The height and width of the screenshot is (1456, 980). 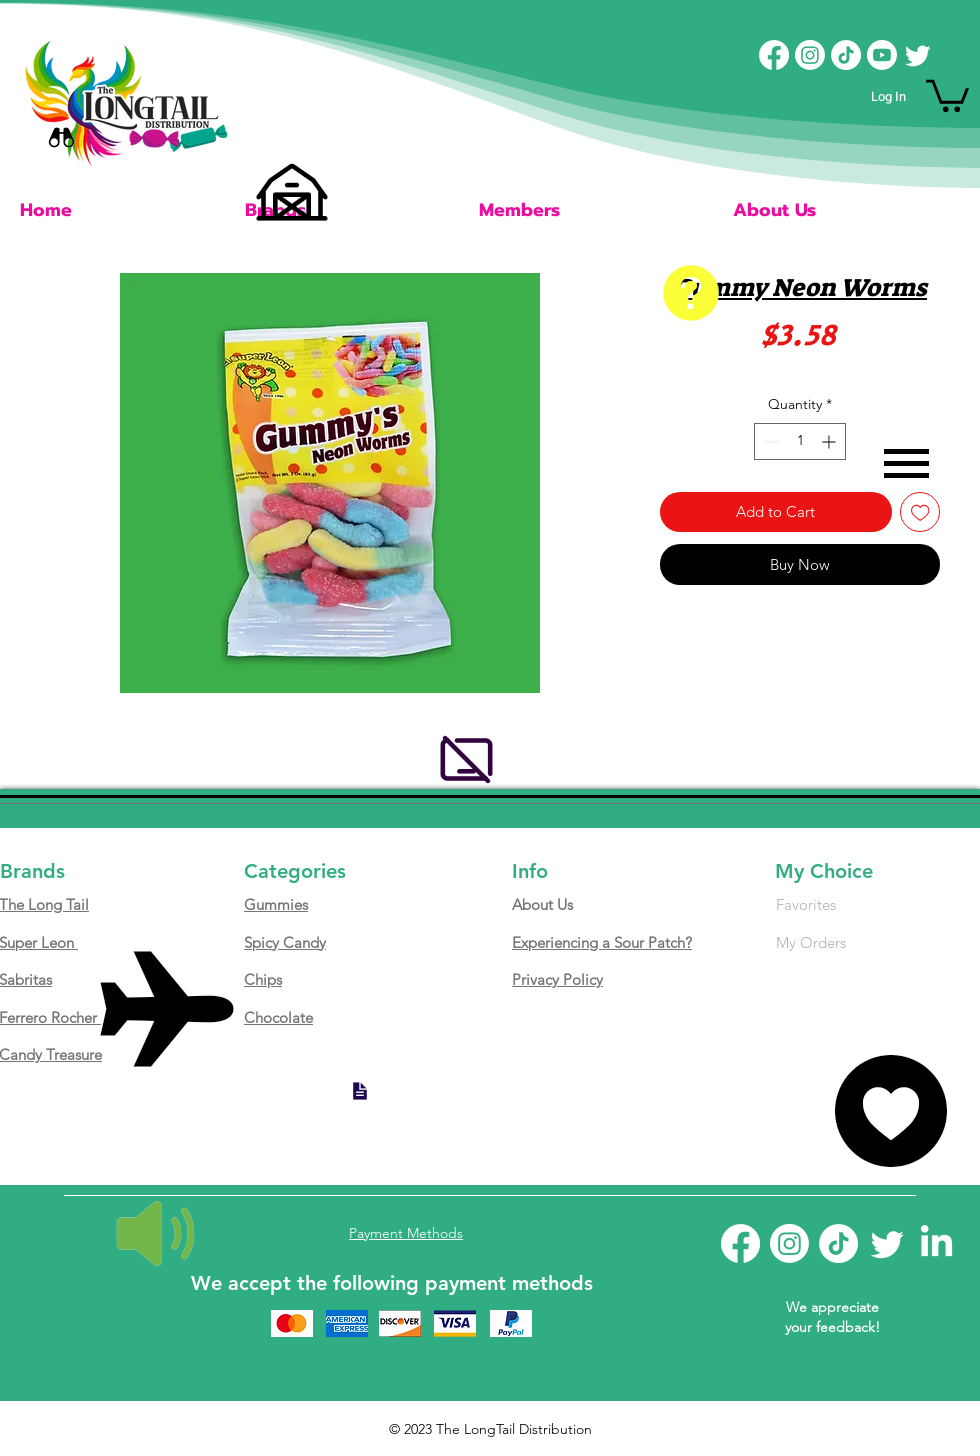 I want to click on open navigation menu, so click(x=906, y=463).